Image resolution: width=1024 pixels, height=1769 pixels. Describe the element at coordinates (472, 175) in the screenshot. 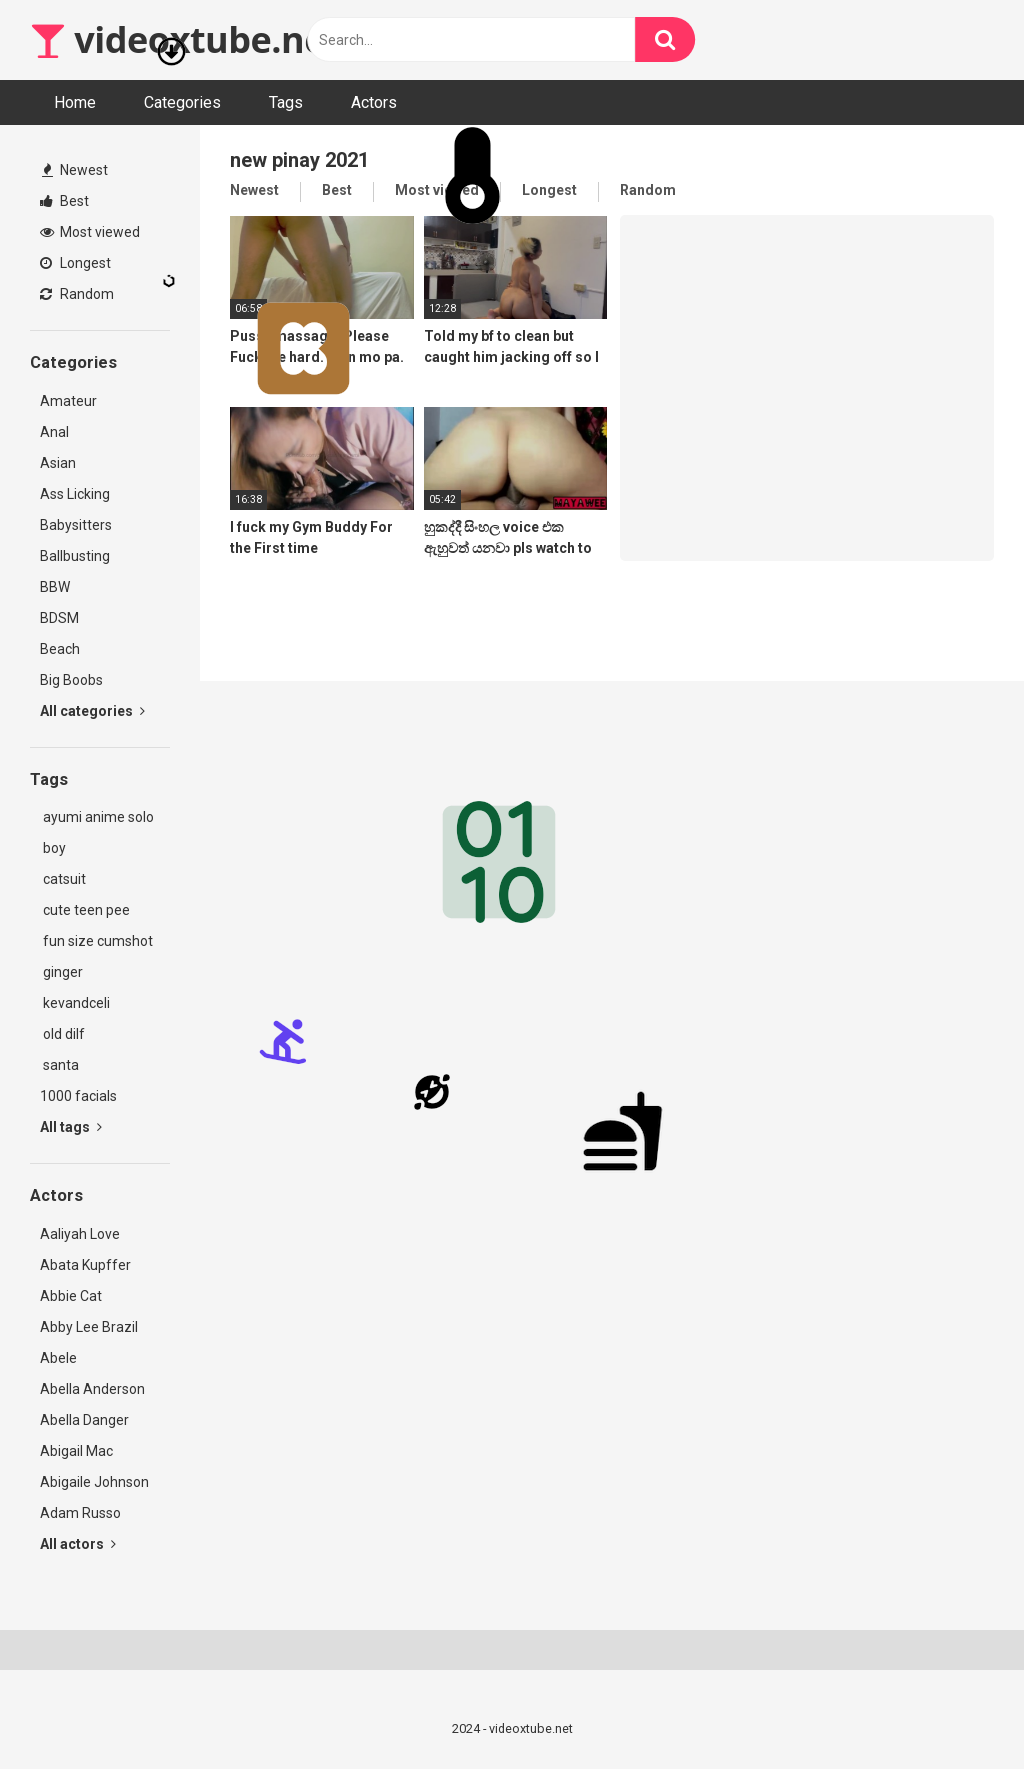

I see `indicates freezing or lowest temperature setting` at that location.